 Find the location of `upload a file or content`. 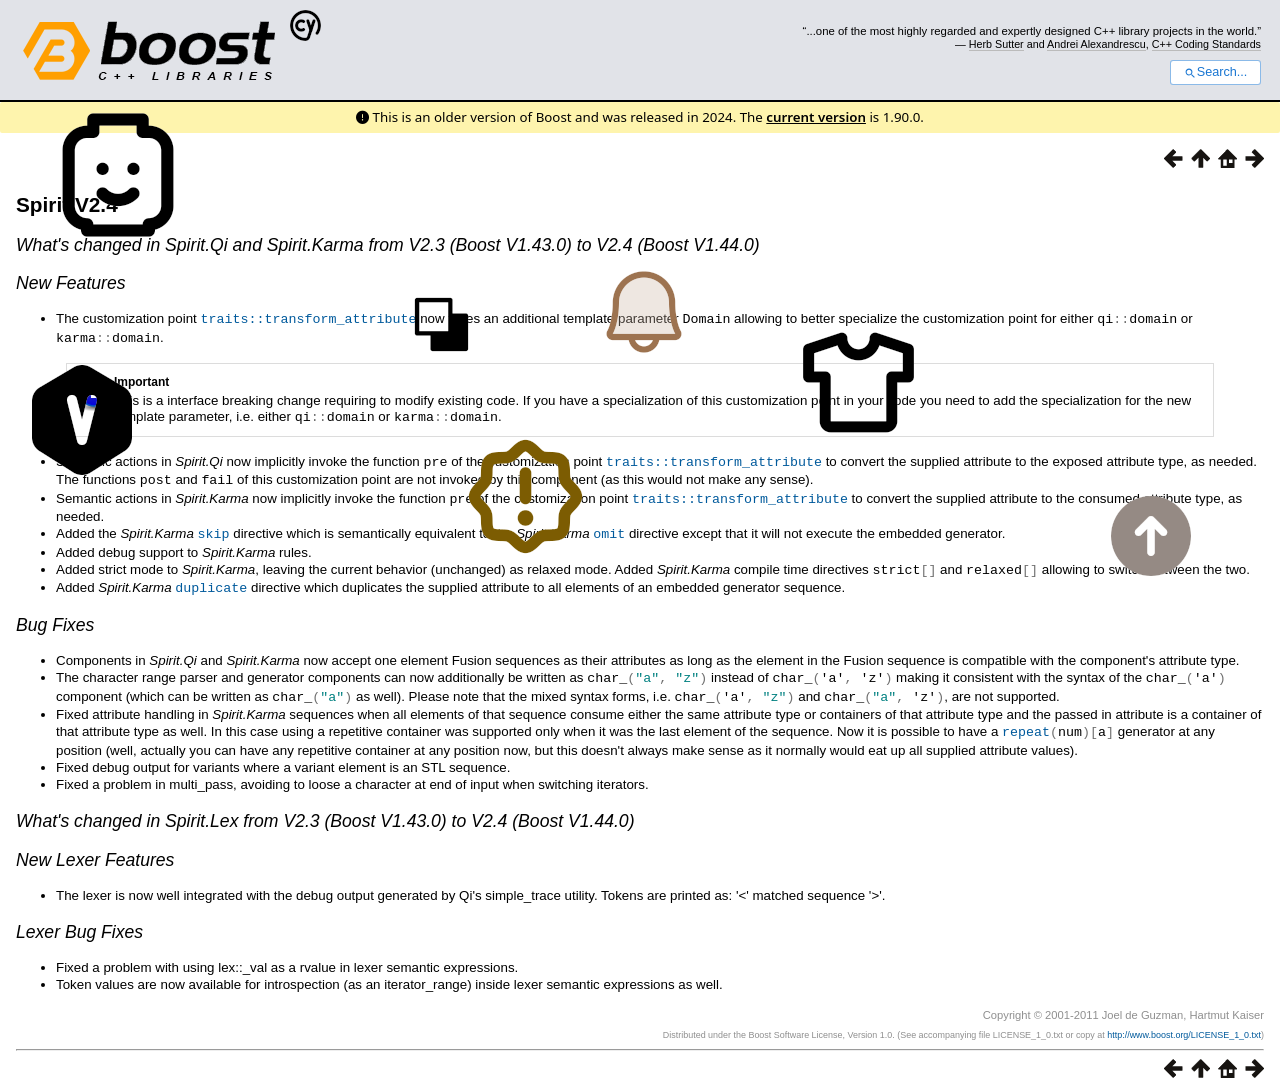

upload a file or content is located at coordinates (1151, 536).